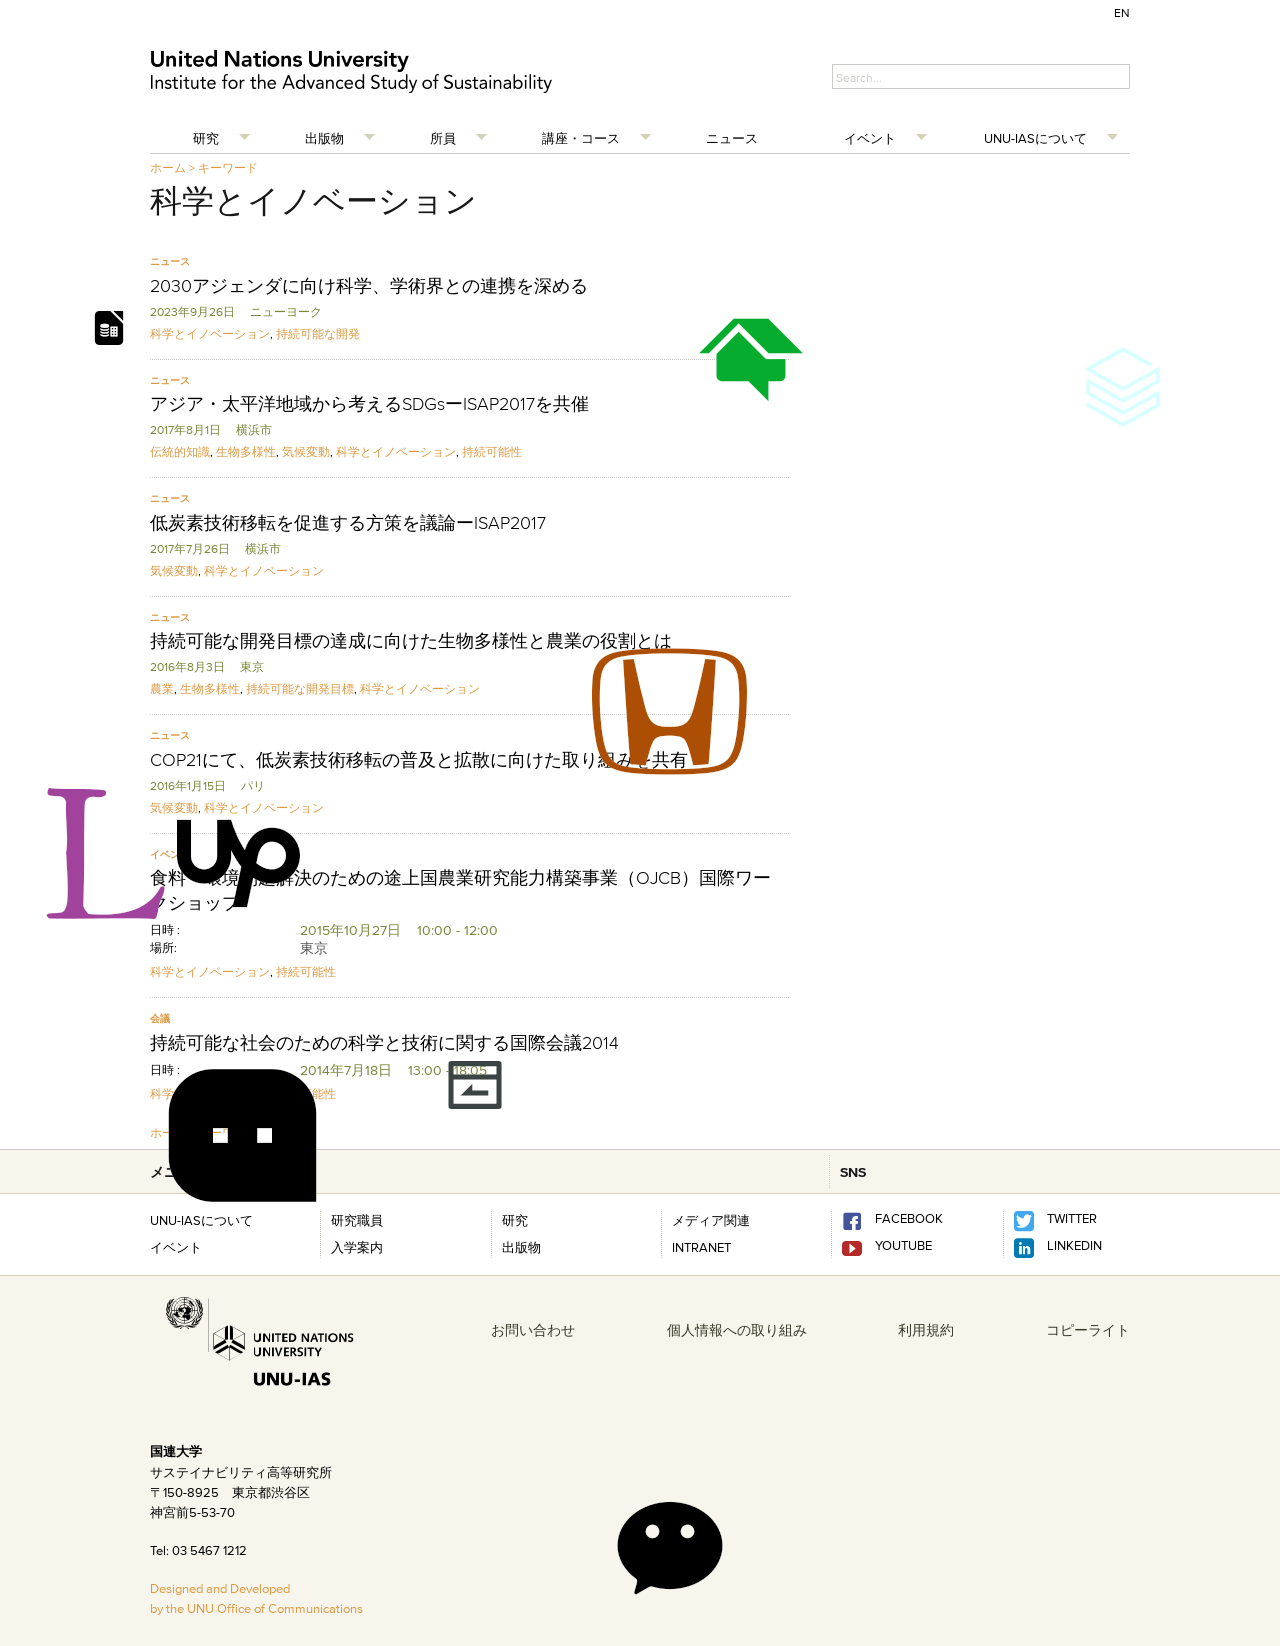  What do you see at coordinates (1123, 387) in the screenshot?
I see `open Databricks platform` at bounding box center [1123, 387].